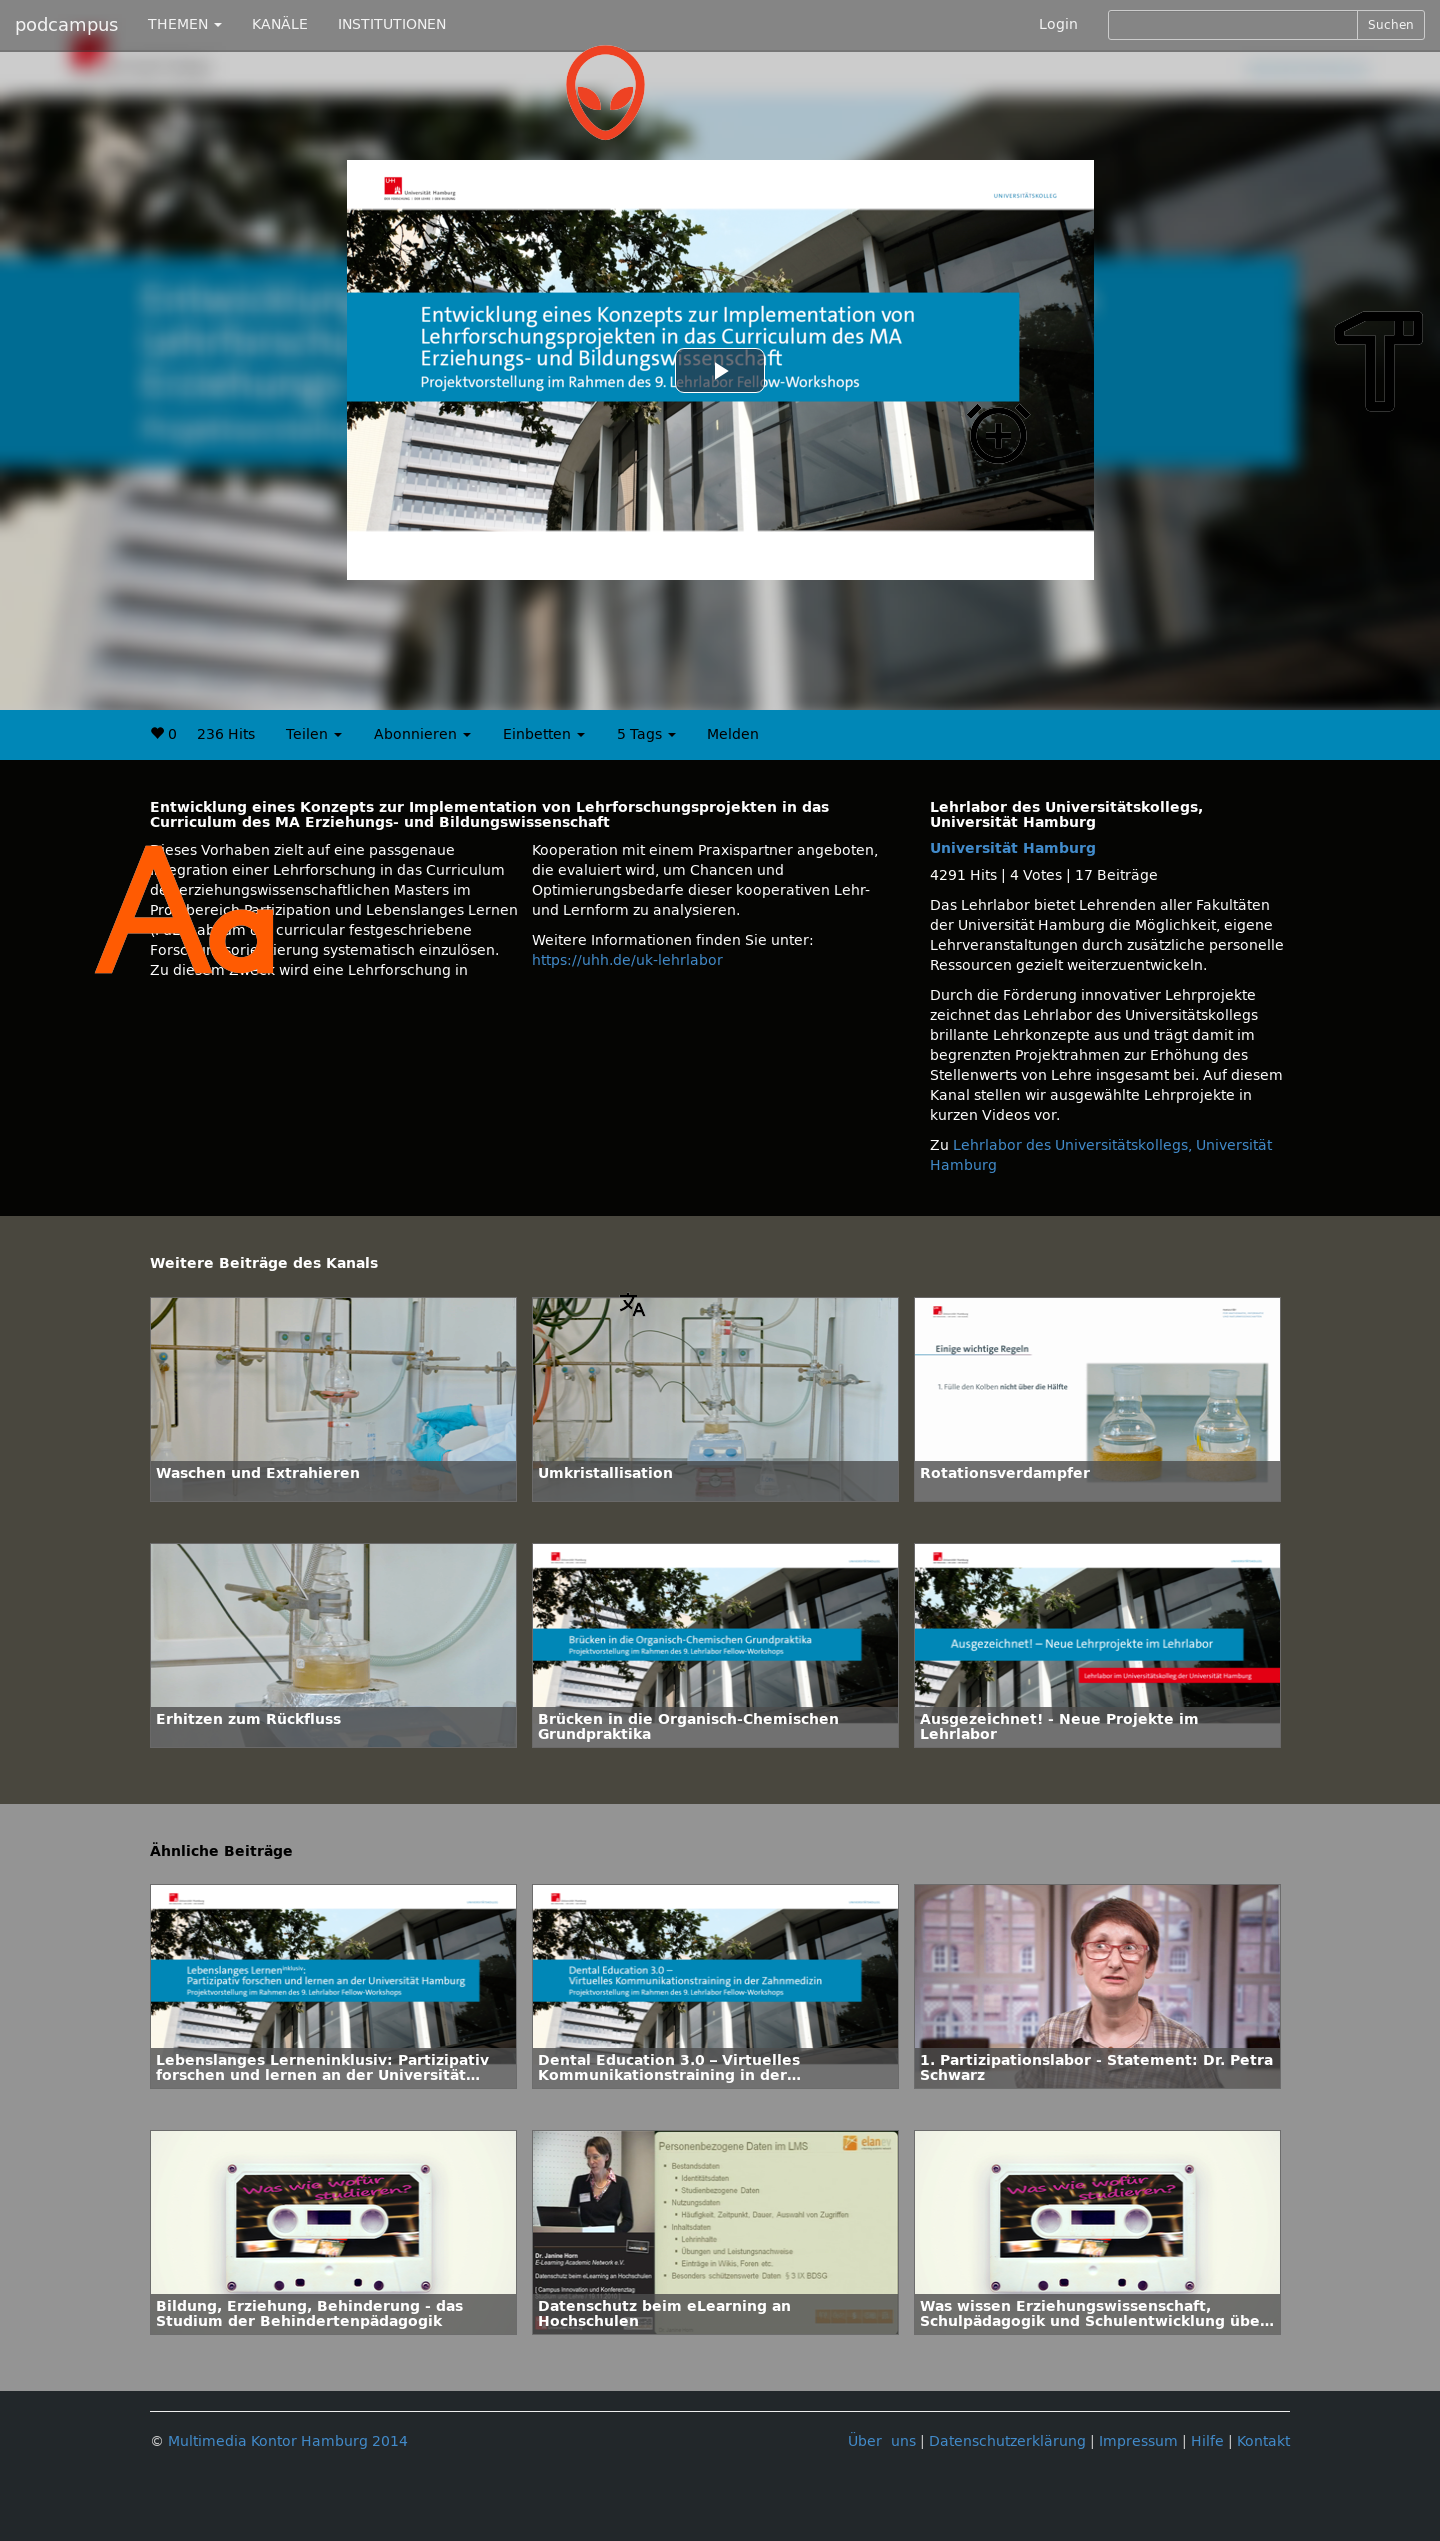 Image resolution: width=1440 pixels, height=2541 pixels. I want to click on translate text to another language, so click(632, 1305).